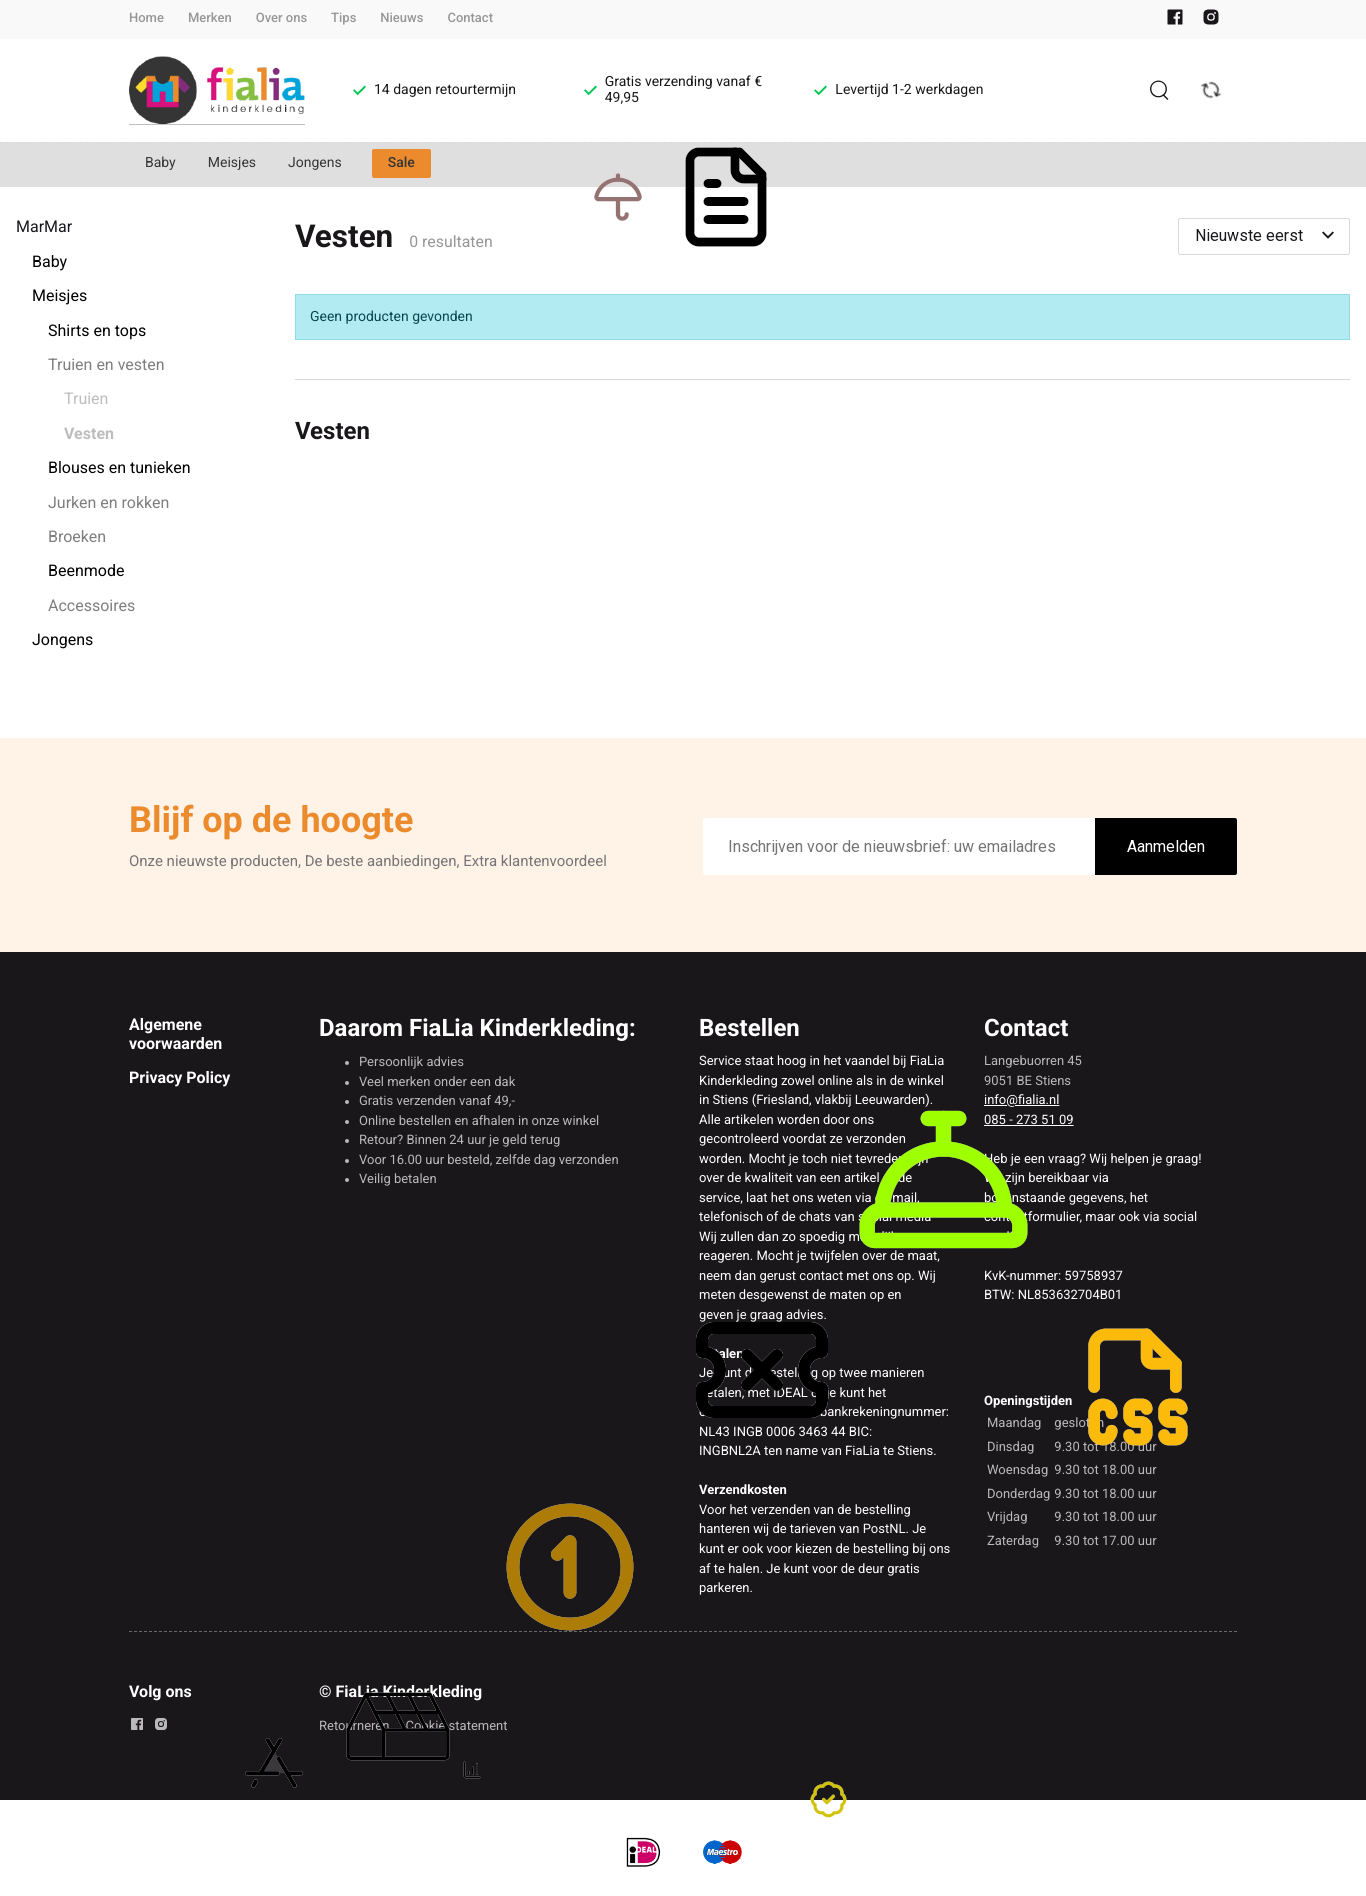 The height and width of the screenshot is (1896, 1366). What do you see at coordinates (472, 1770) in the screenshot?
I see `view analytics or statistics` at bounding box center [472, 1770].